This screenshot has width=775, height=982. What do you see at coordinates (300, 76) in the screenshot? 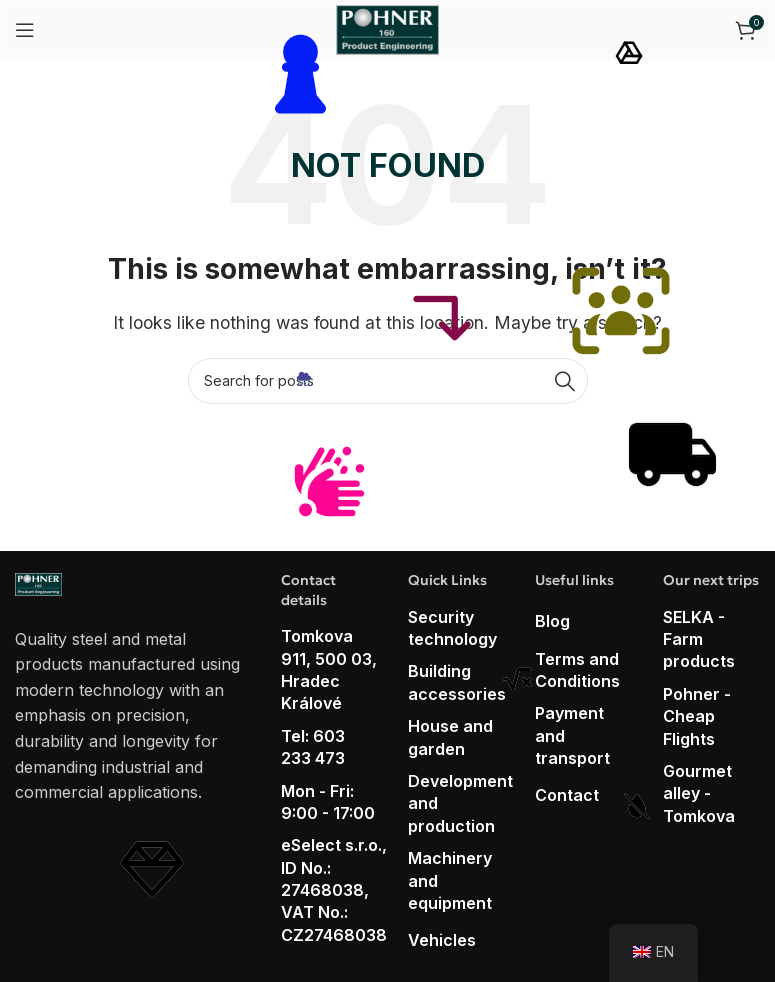
I see `play chess or access chess game` at bounding box center [300, 76].